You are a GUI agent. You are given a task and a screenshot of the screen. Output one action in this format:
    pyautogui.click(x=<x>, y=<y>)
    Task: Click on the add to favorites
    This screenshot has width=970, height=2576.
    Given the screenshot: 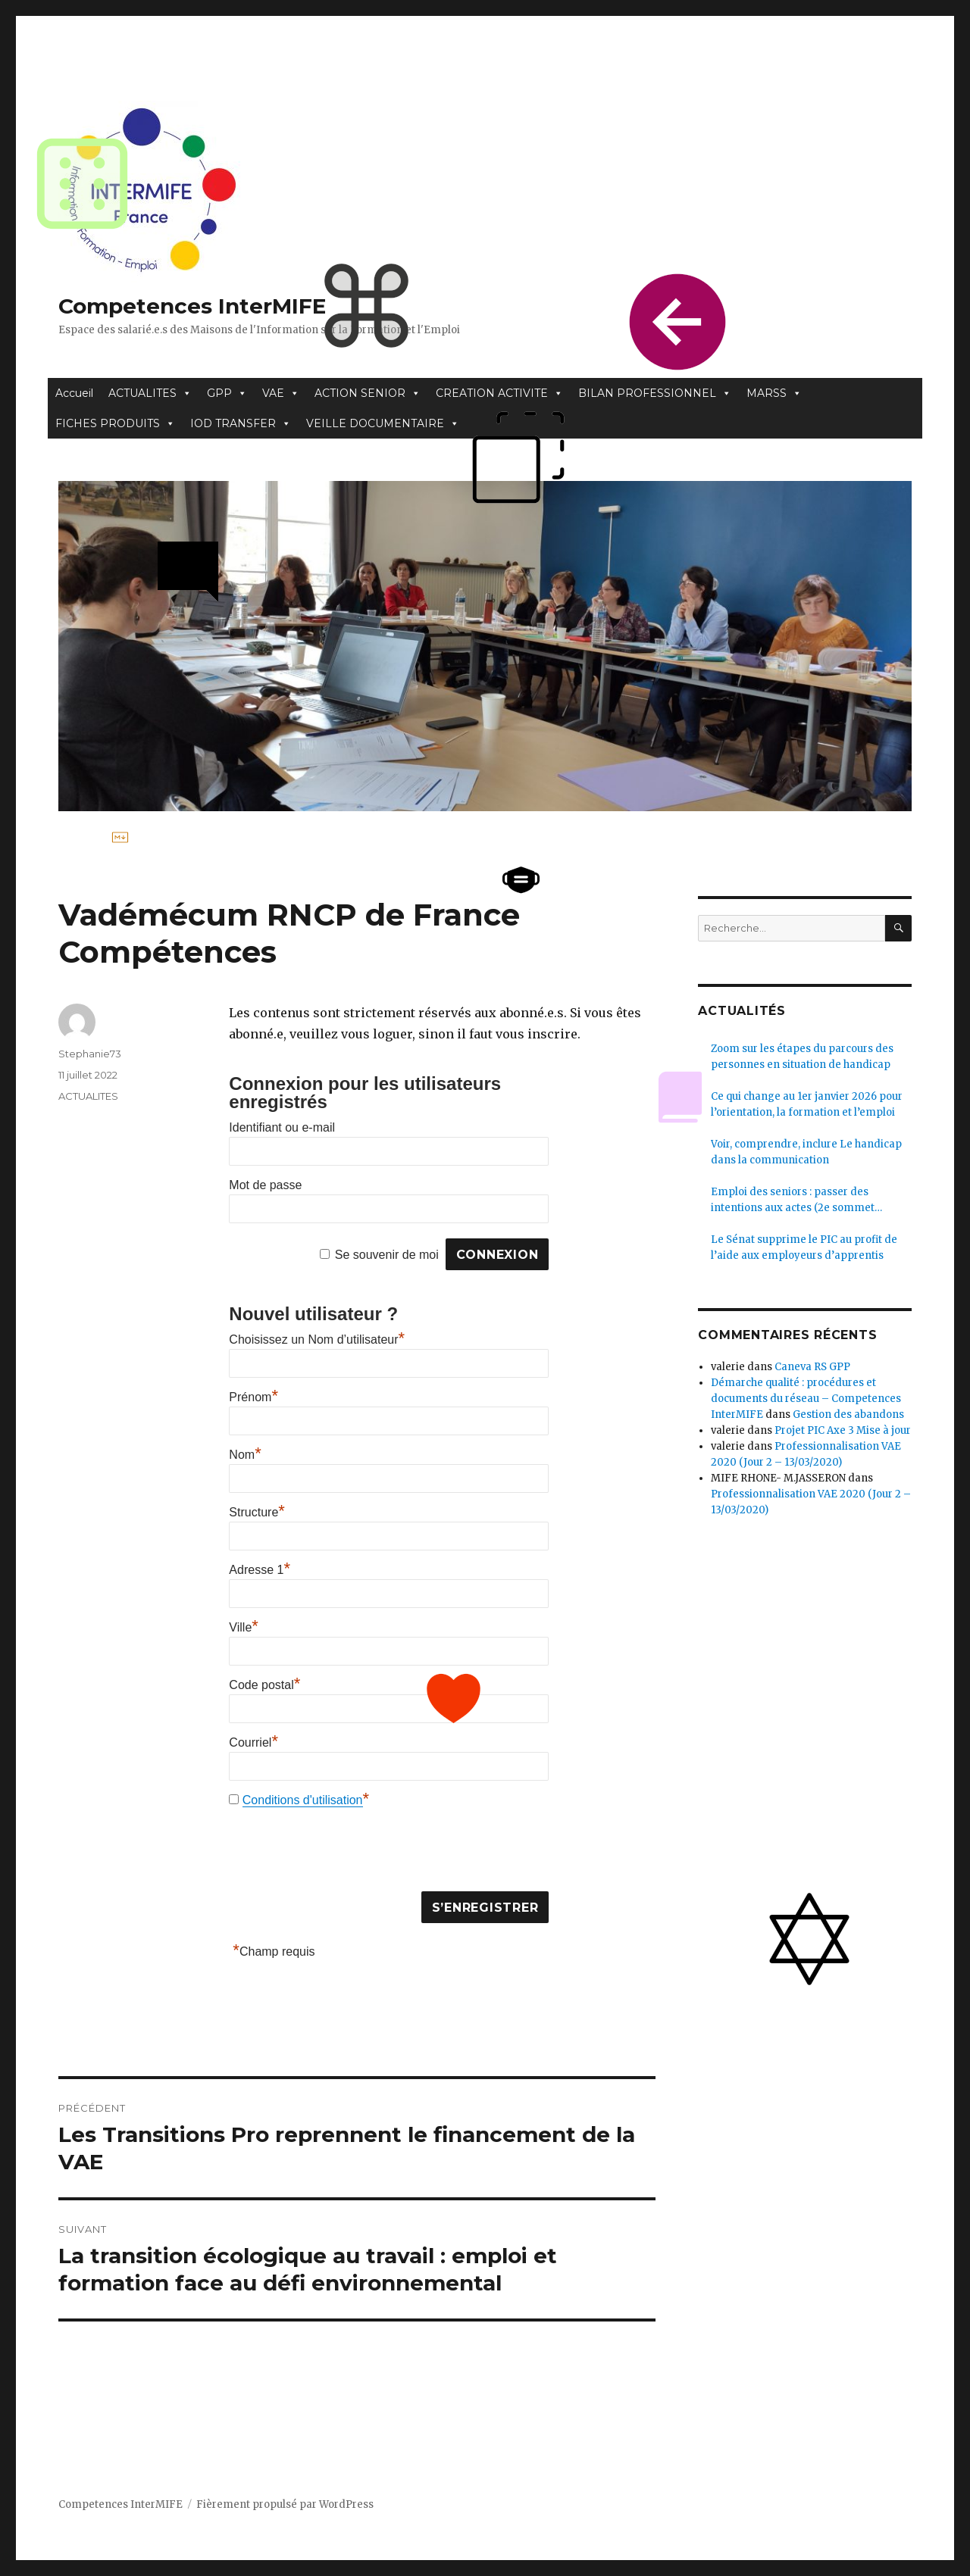 What is the action you would take?
    pyautogui.click(x=453, y=1698)
    